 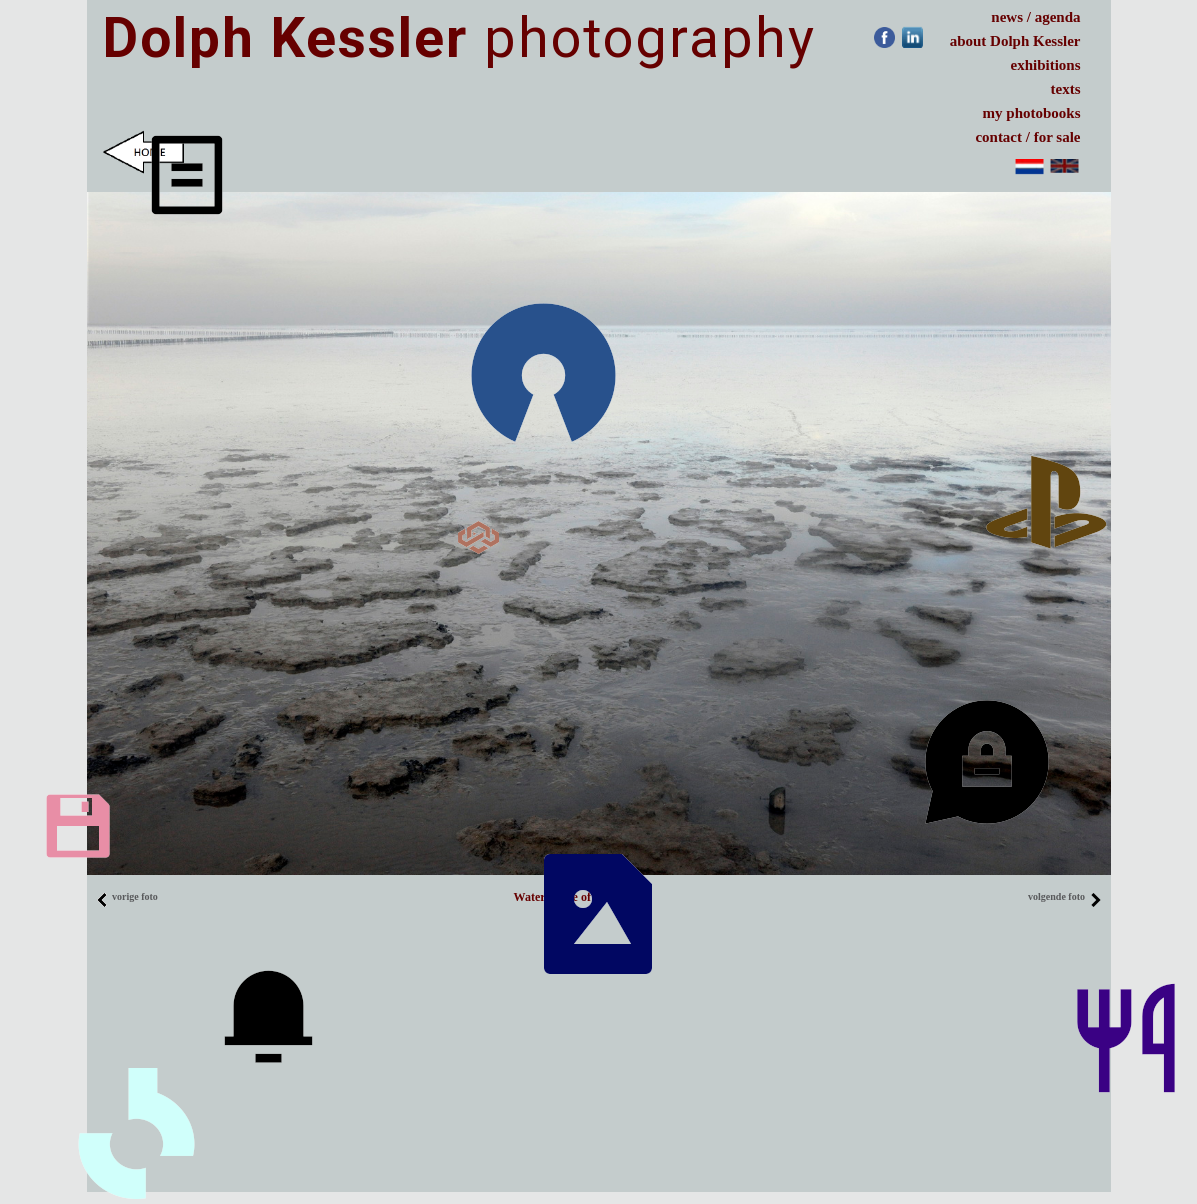 I want to click on view image file, so click(x=598, y=914).